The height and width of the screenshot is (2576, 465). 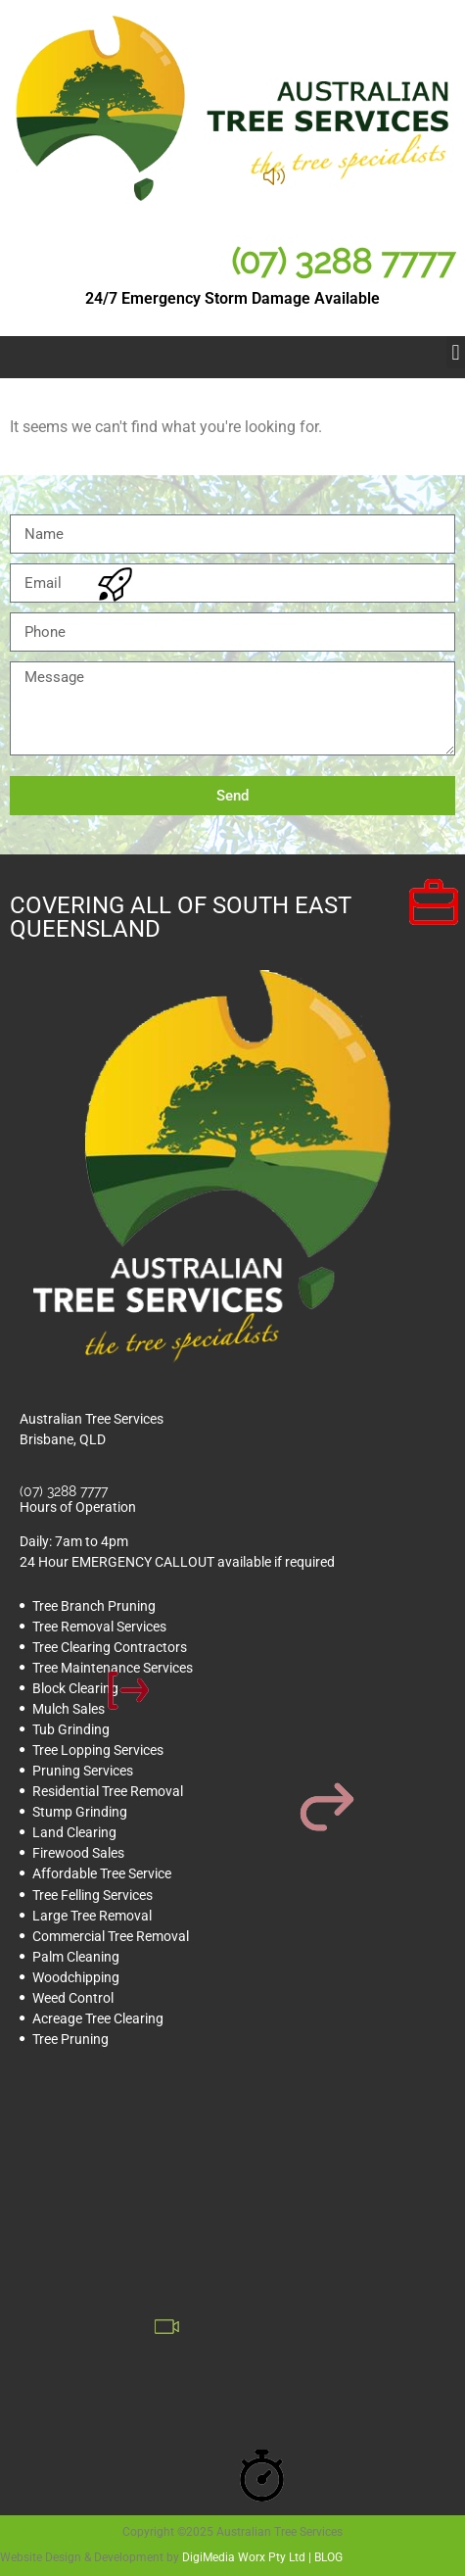 I want to click on access work or business-related content, so click(x=434, y=903).